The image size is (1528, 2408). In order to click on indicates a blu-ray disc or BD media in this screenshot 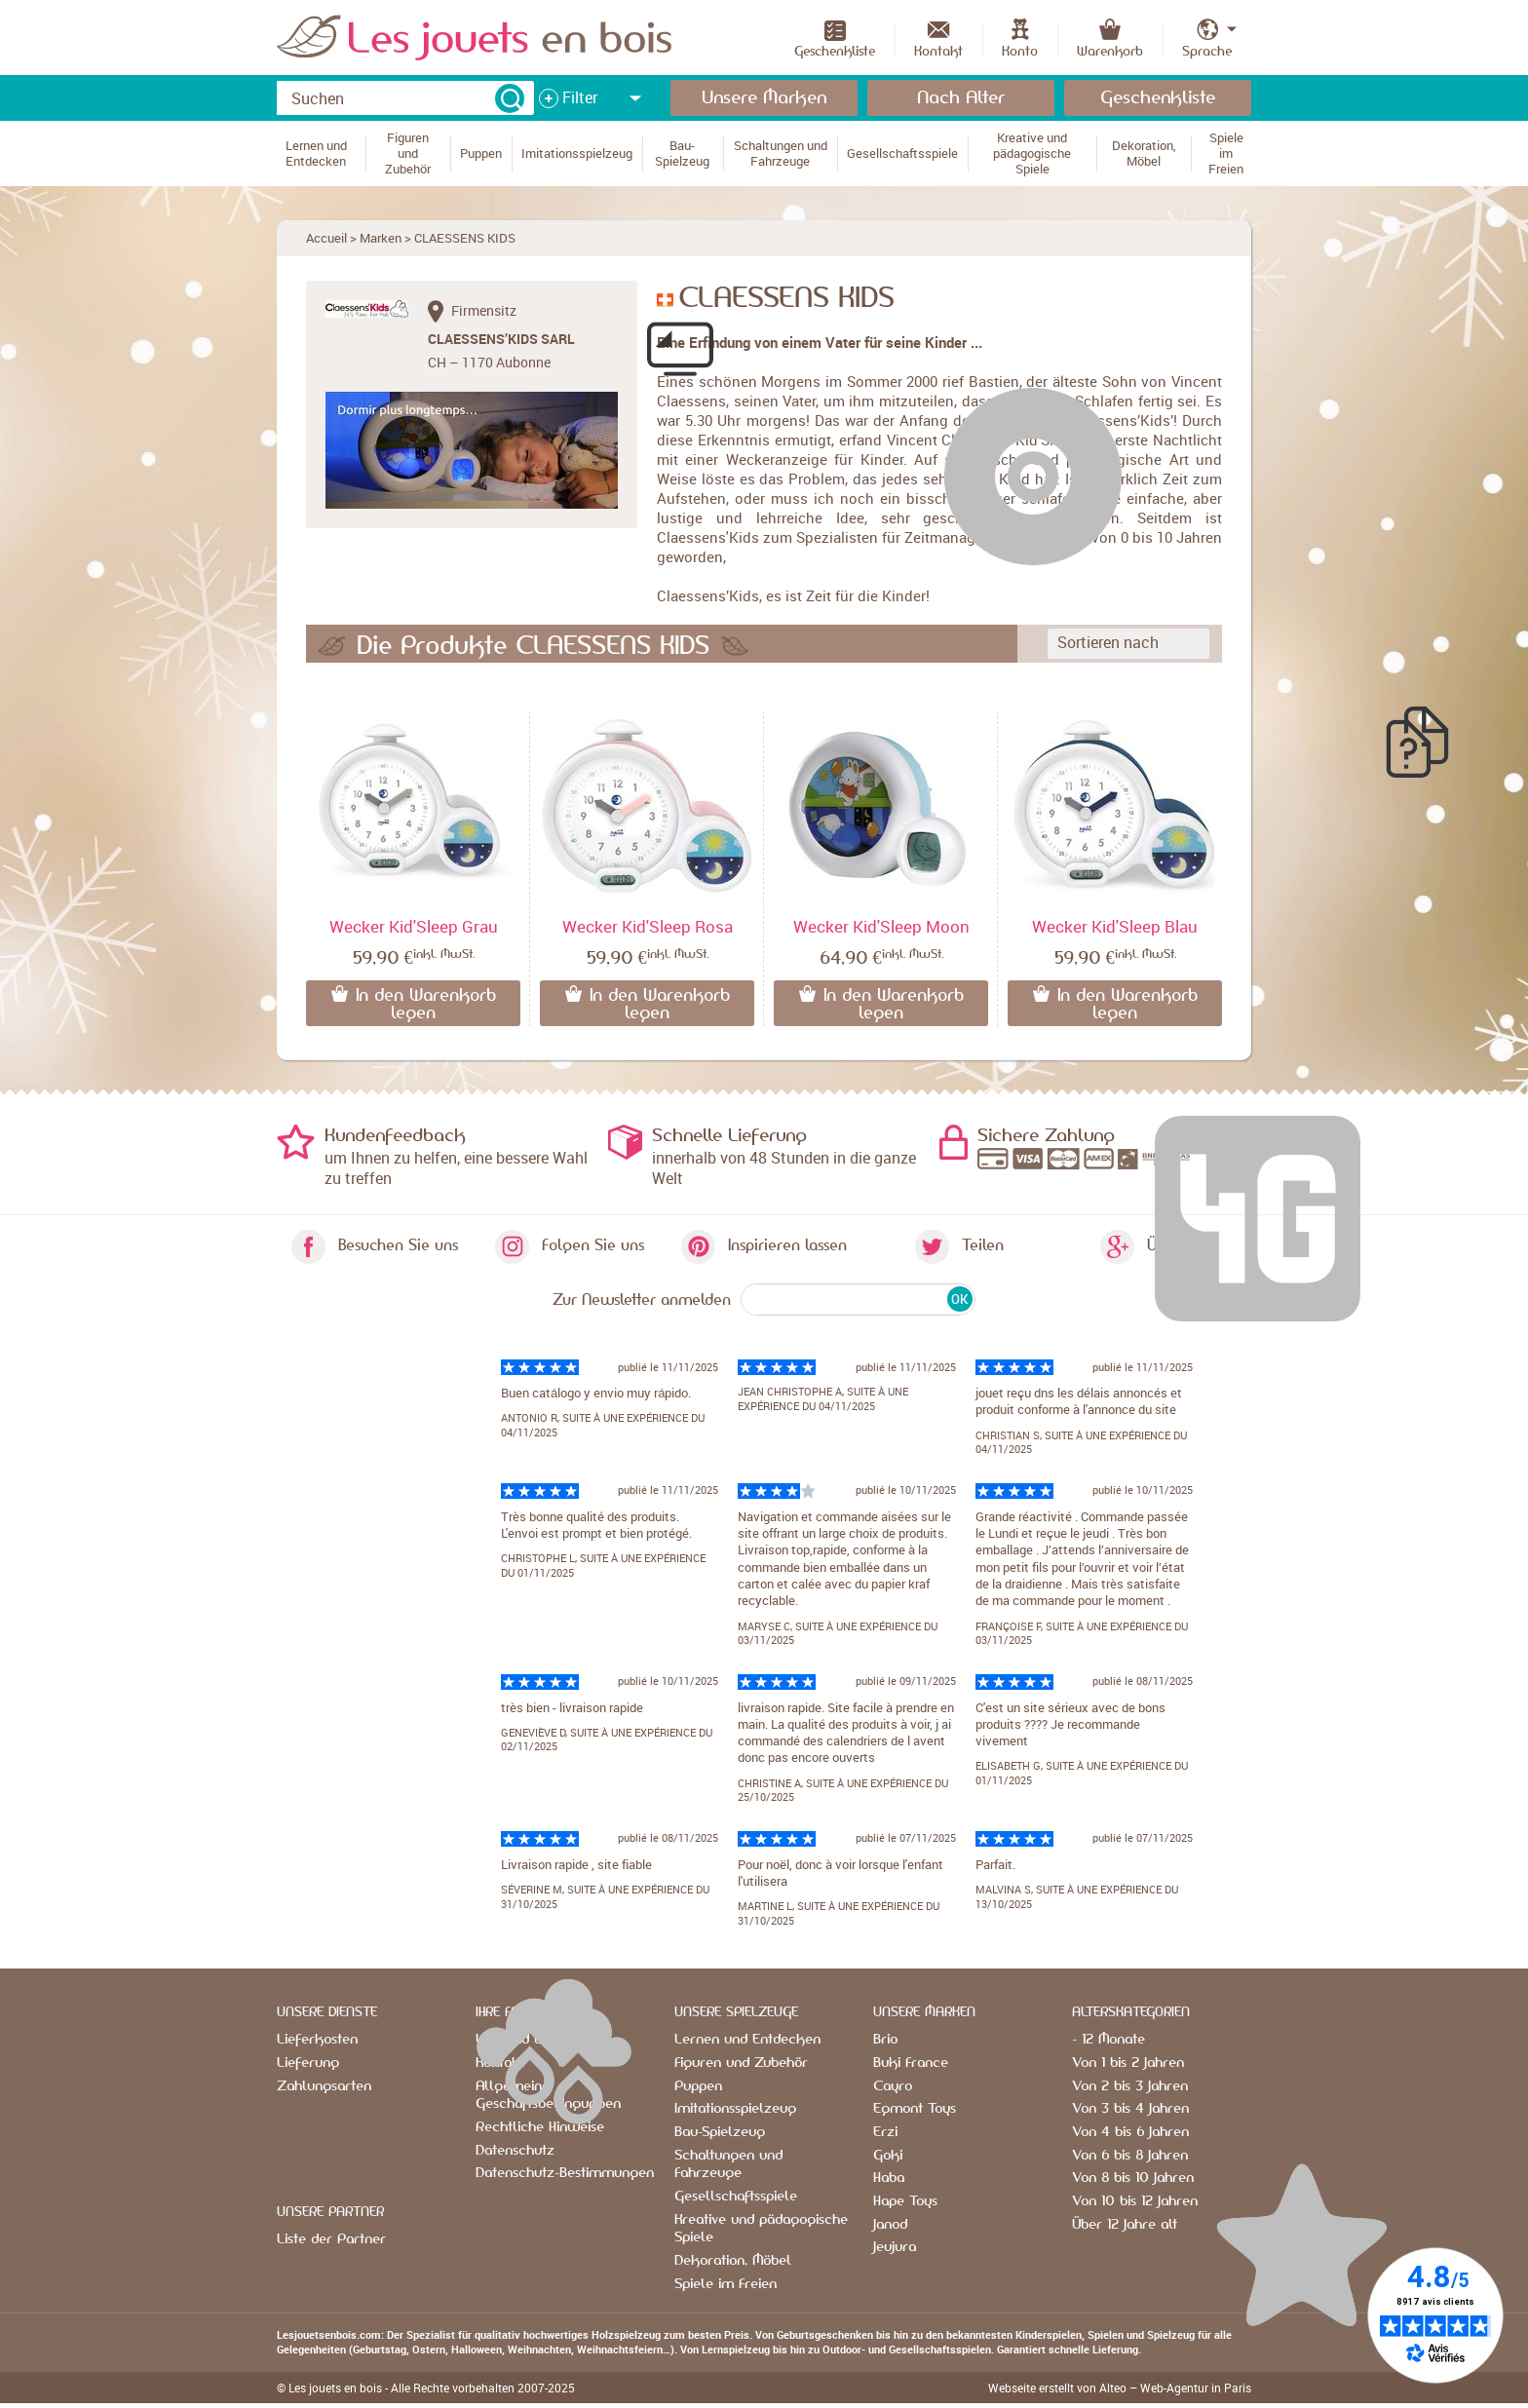, I will do `click(1033, 477)`.